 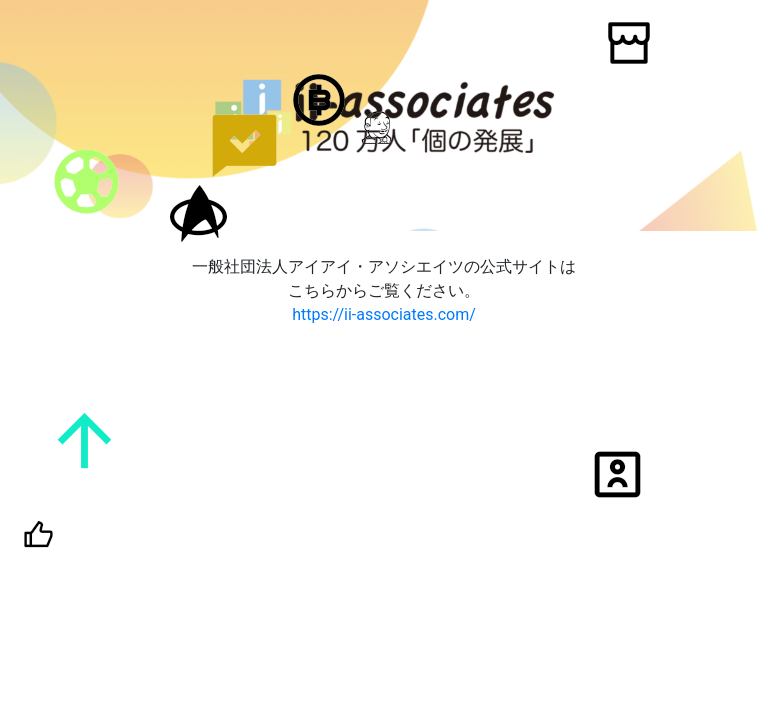 What do you see at coordinates (86, 181) in the screenshot?
I see `access football or soccer content` at bounding box center [86, 181].